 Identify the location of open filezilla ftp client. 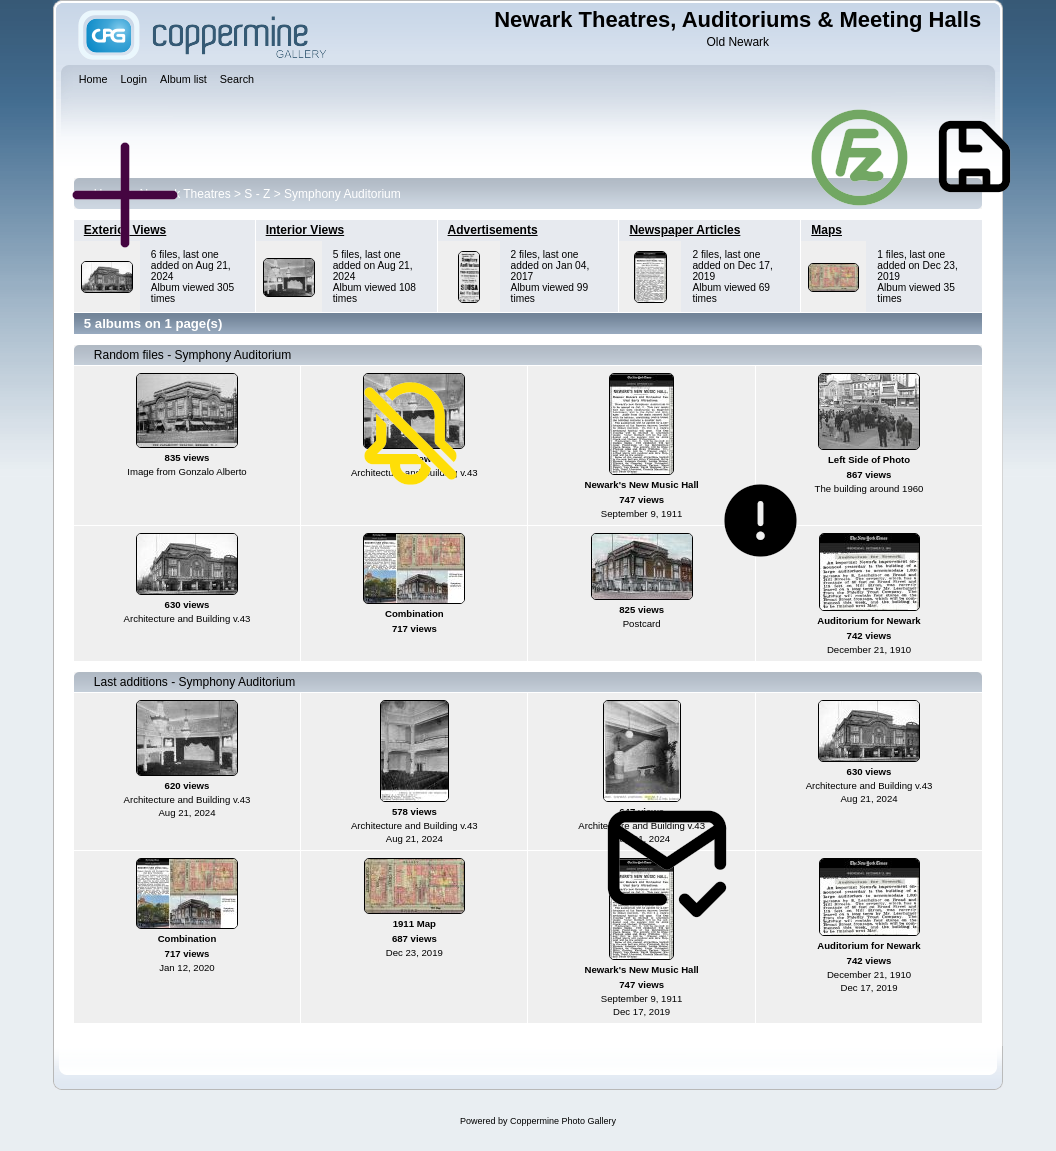
(859, 157).